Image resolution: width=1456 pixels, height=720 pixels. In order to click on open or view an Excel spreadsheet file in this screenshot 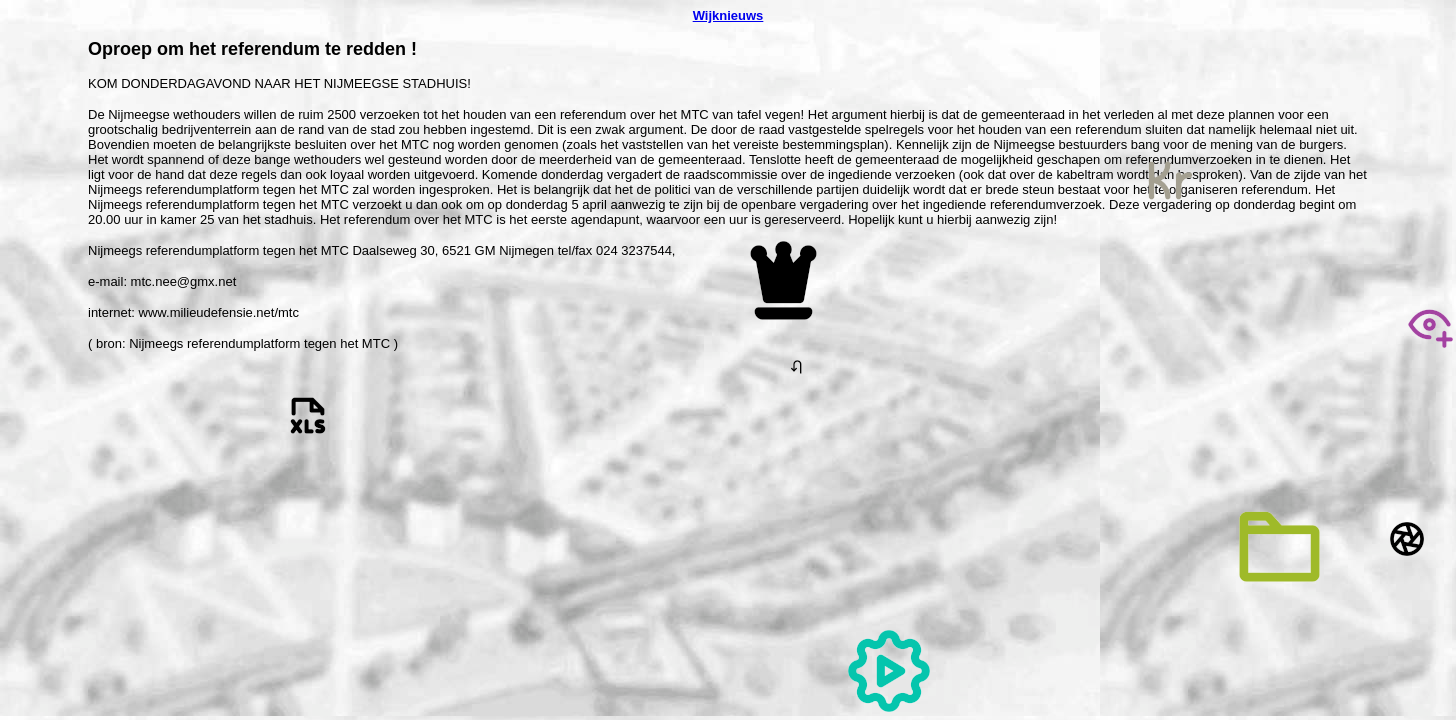, I will do `click(308, 417)`.